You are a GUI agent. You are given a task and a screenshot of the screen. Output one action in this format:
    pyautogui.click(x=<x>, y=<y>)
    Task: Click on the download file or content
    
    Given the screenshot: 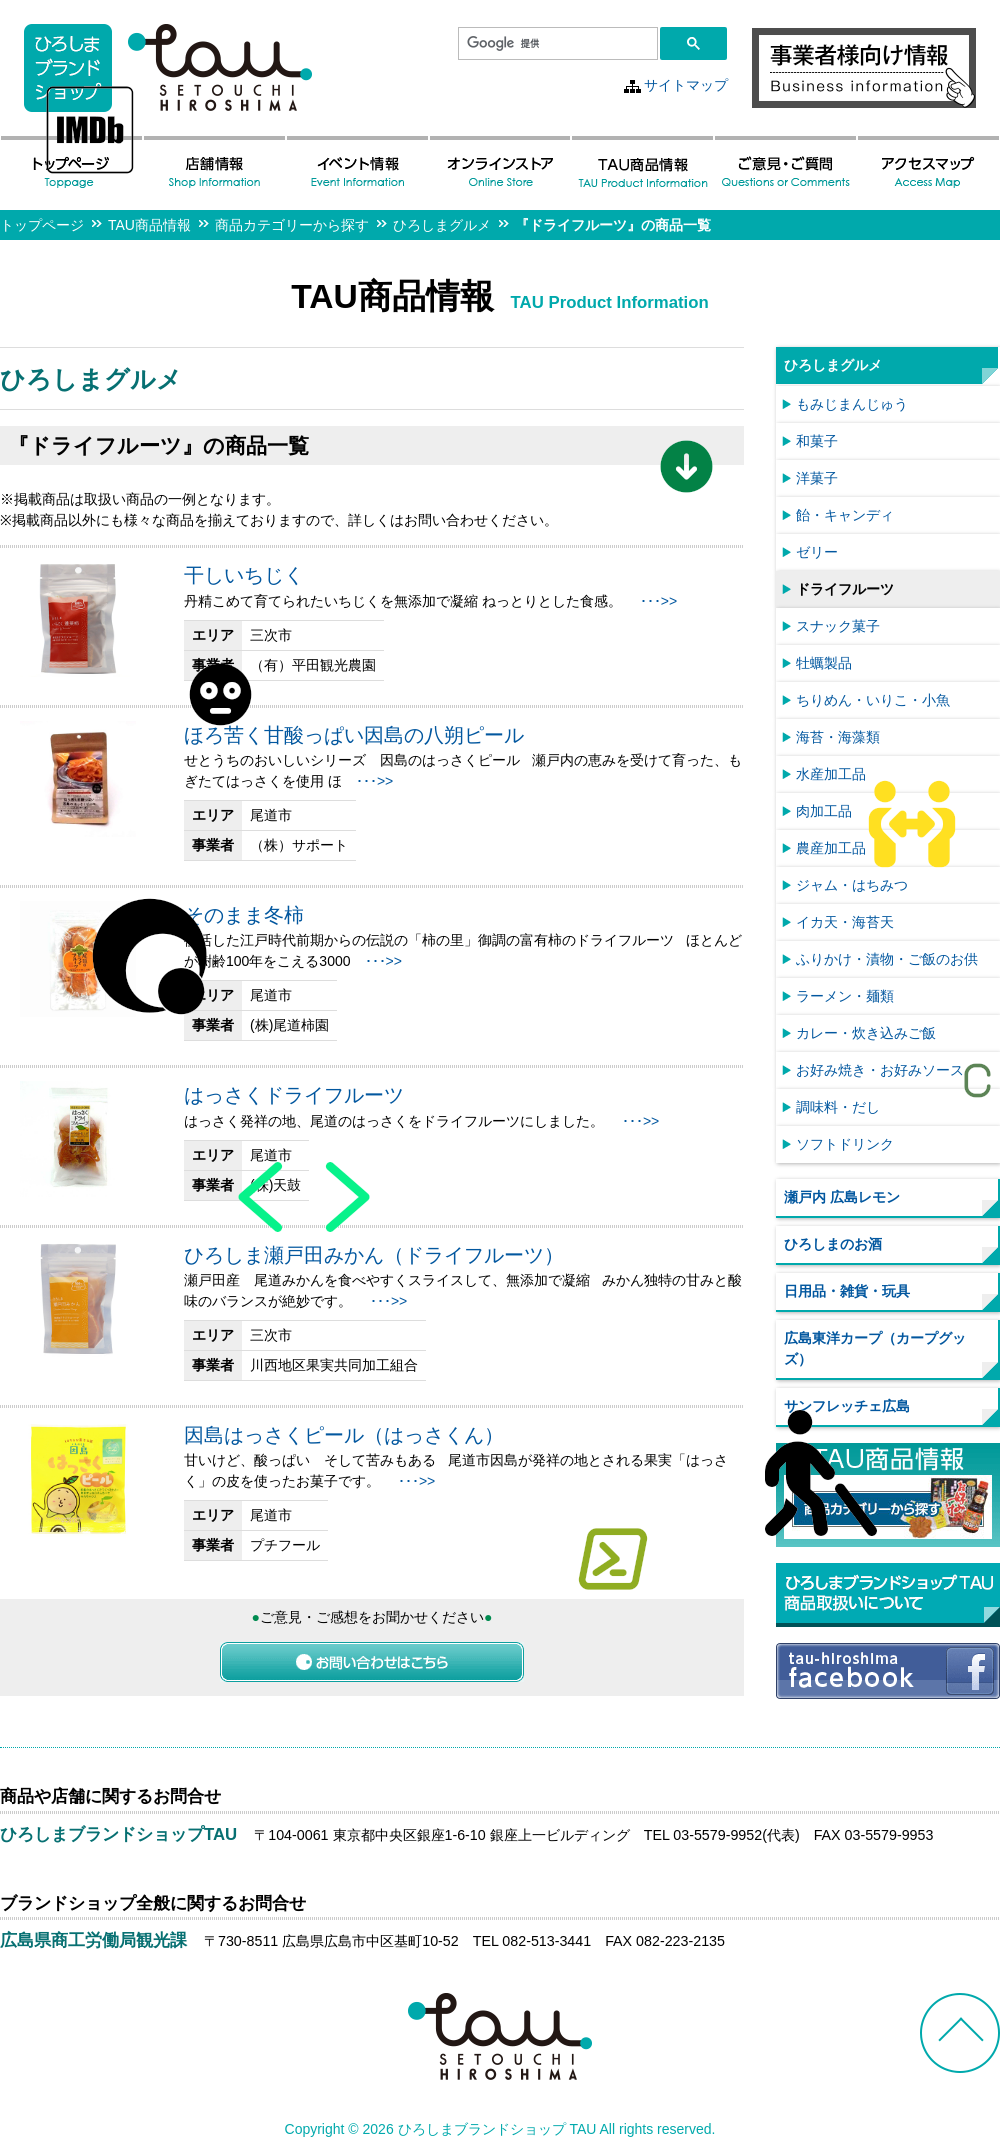 What is the action you would take?
    pyautogui.click(x=686, y=466)
    